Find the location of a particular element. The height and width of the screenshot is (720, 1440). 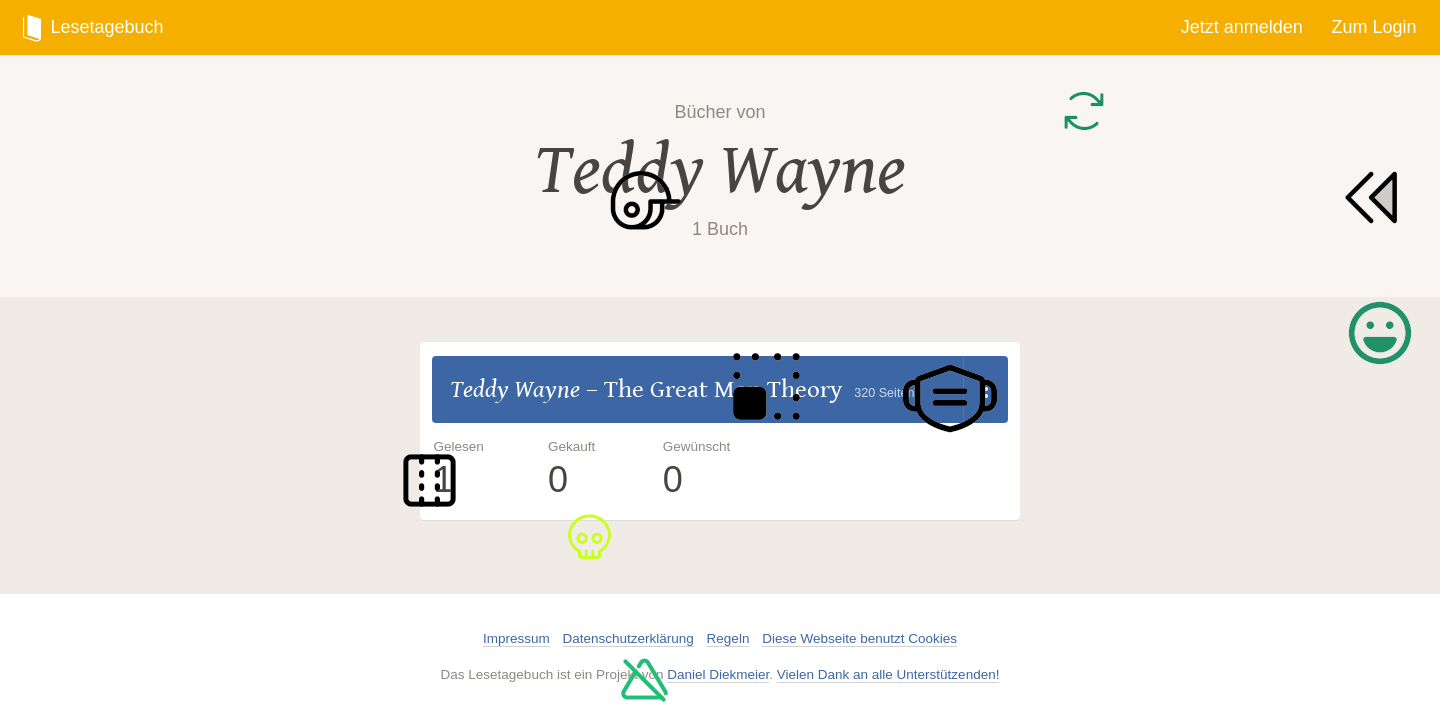

disabled warning or alert is located at coordinates (644, 680).